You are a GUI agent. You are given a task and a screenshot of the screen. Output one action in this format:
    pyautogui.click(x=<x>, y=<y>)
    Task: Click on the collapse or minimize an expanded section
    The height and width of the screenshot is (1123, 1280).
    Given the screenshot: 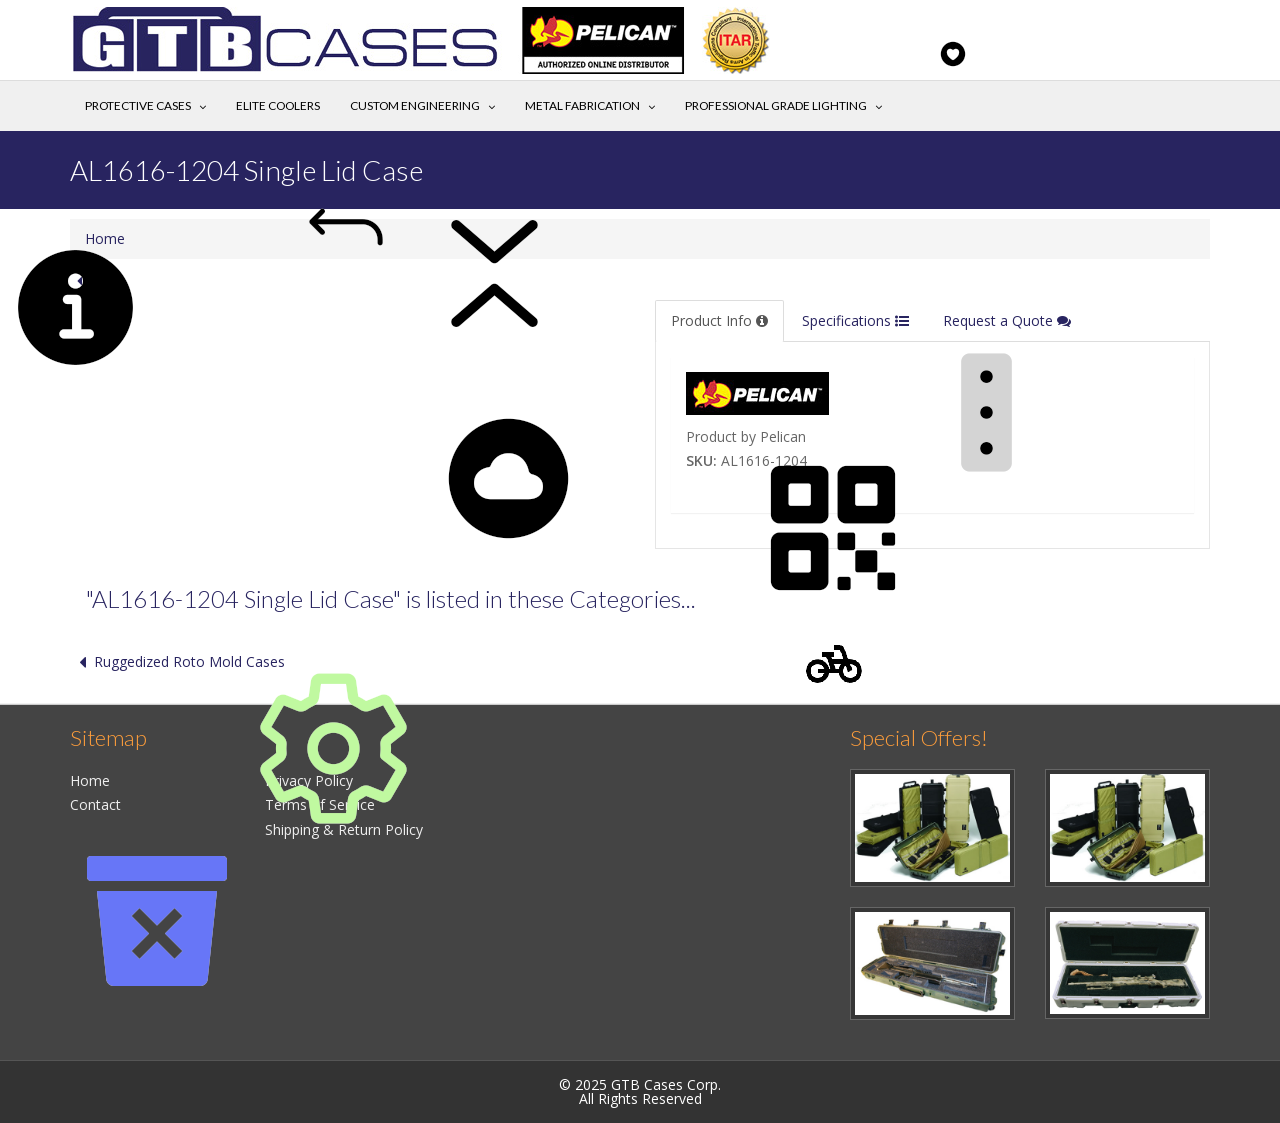 What is the action you would take?
    pyautogui.click(x=494, y=273)
    